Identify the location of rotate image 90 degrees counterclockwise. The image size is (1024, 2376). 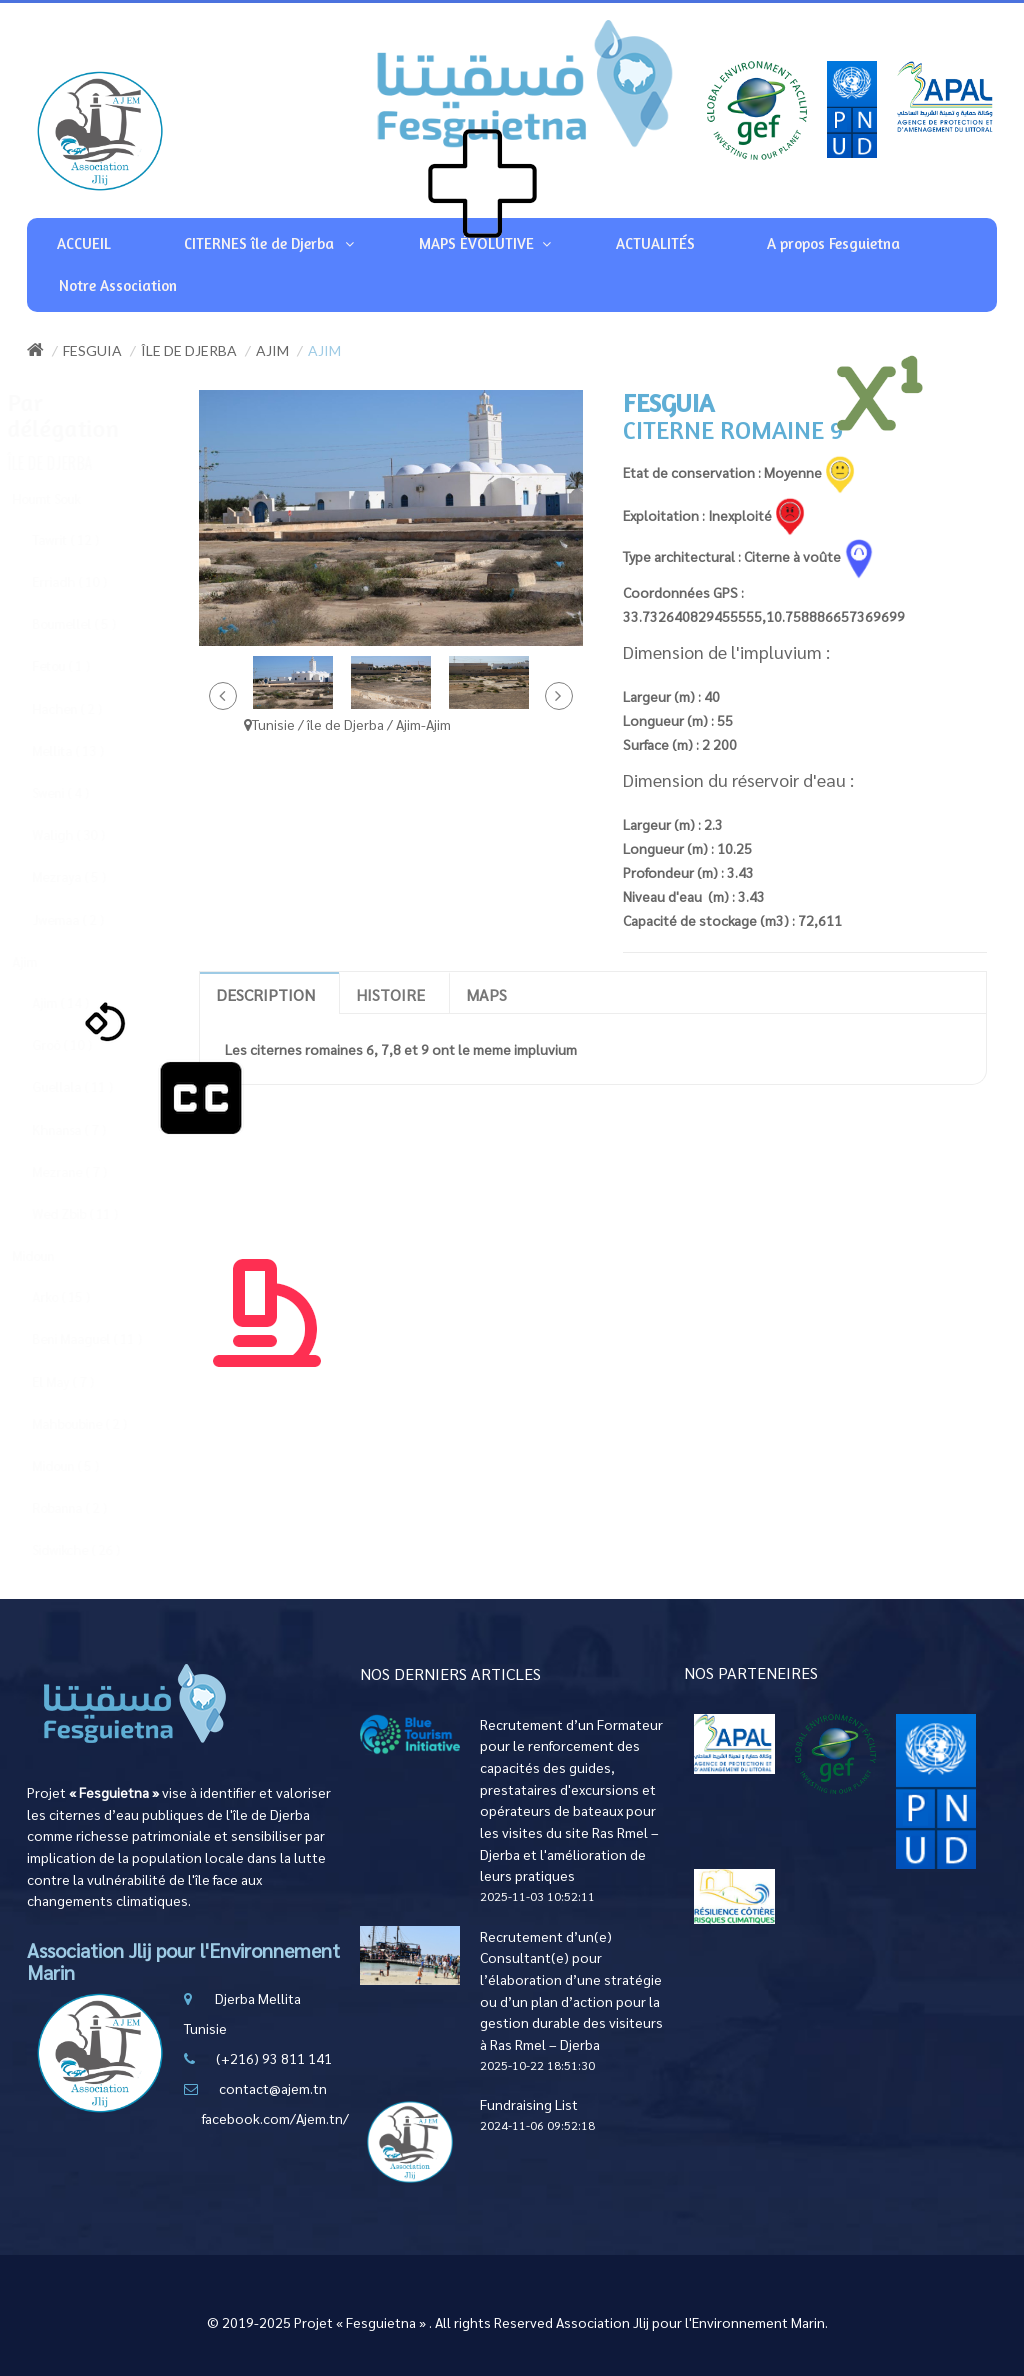
(105, 1021).